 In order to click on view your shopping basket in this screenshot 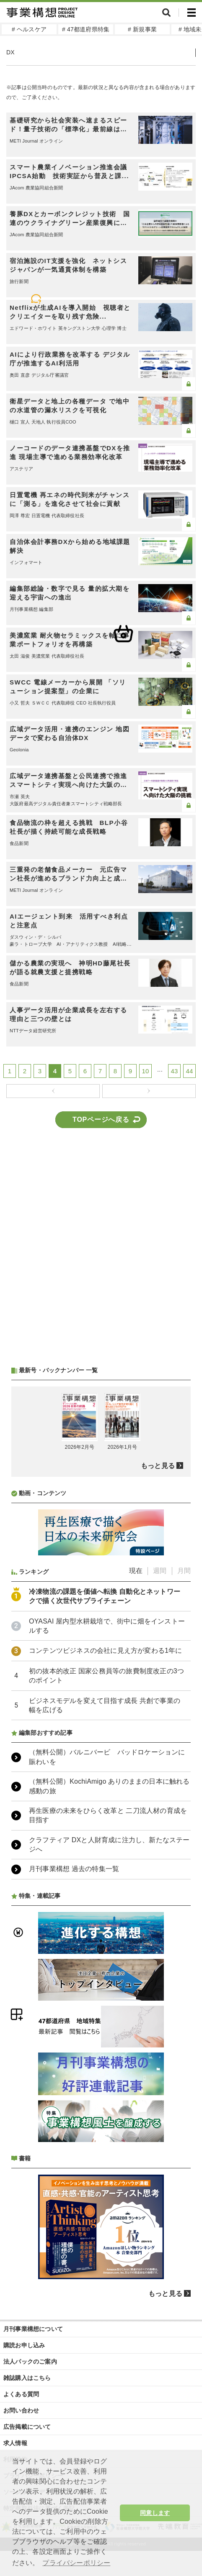, I will do `click(123, 633)`.